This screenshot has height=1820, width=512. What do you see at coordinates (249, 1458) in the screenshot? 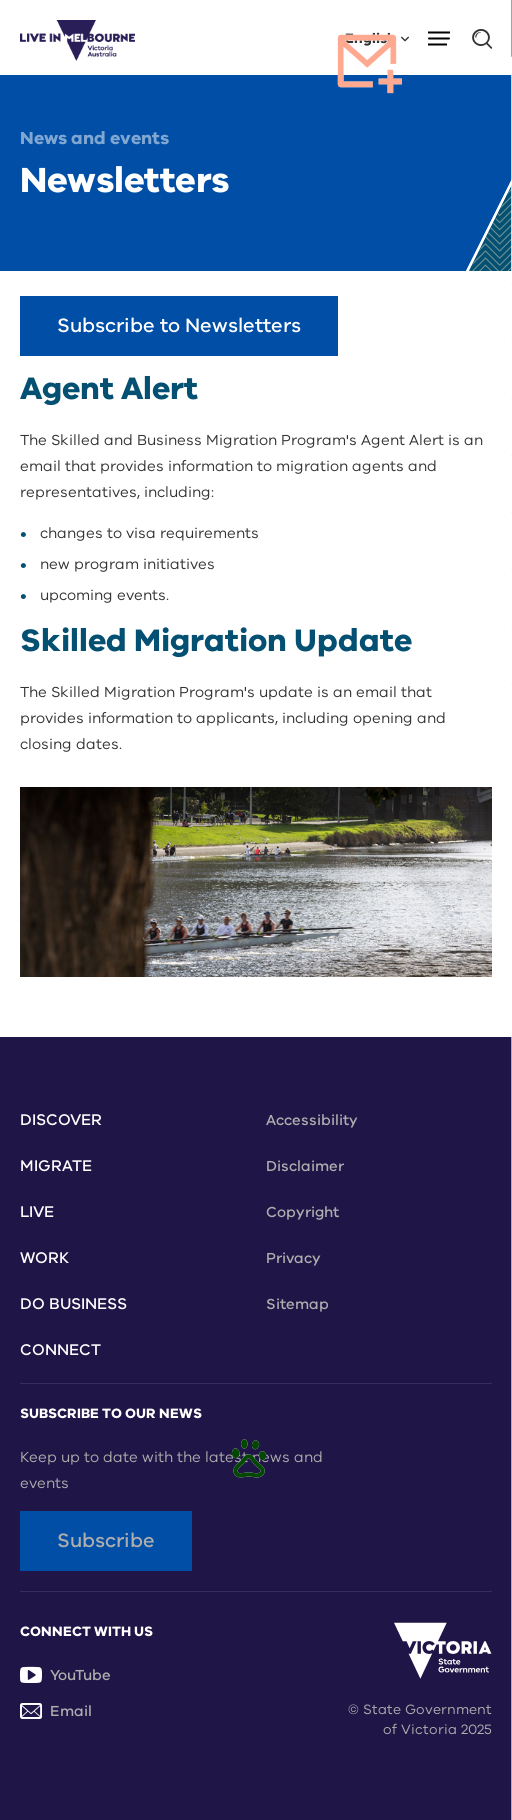
I see `open Baidu app` at bounding box center [249, 1458].